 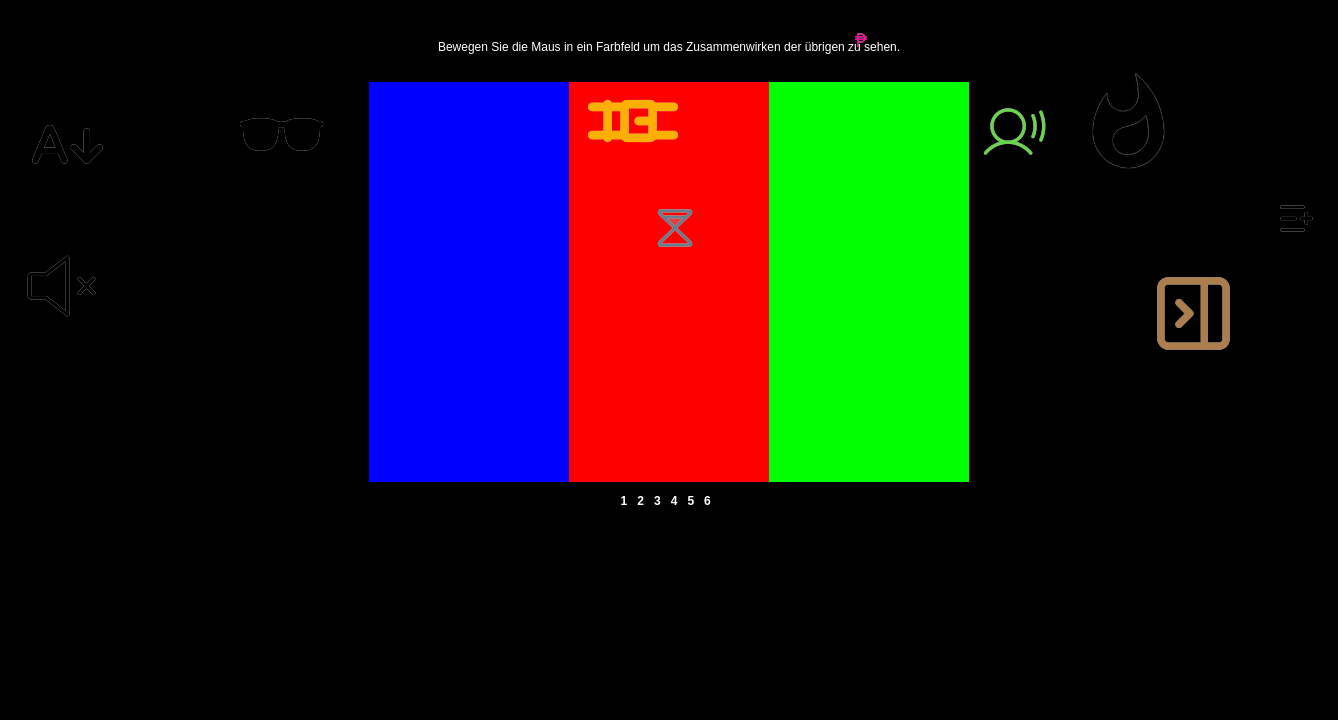 What do you see at coordinates (1013, 131) in the screenshot?
I see `user audio or voice settings` at bounding box center [1013, 131].